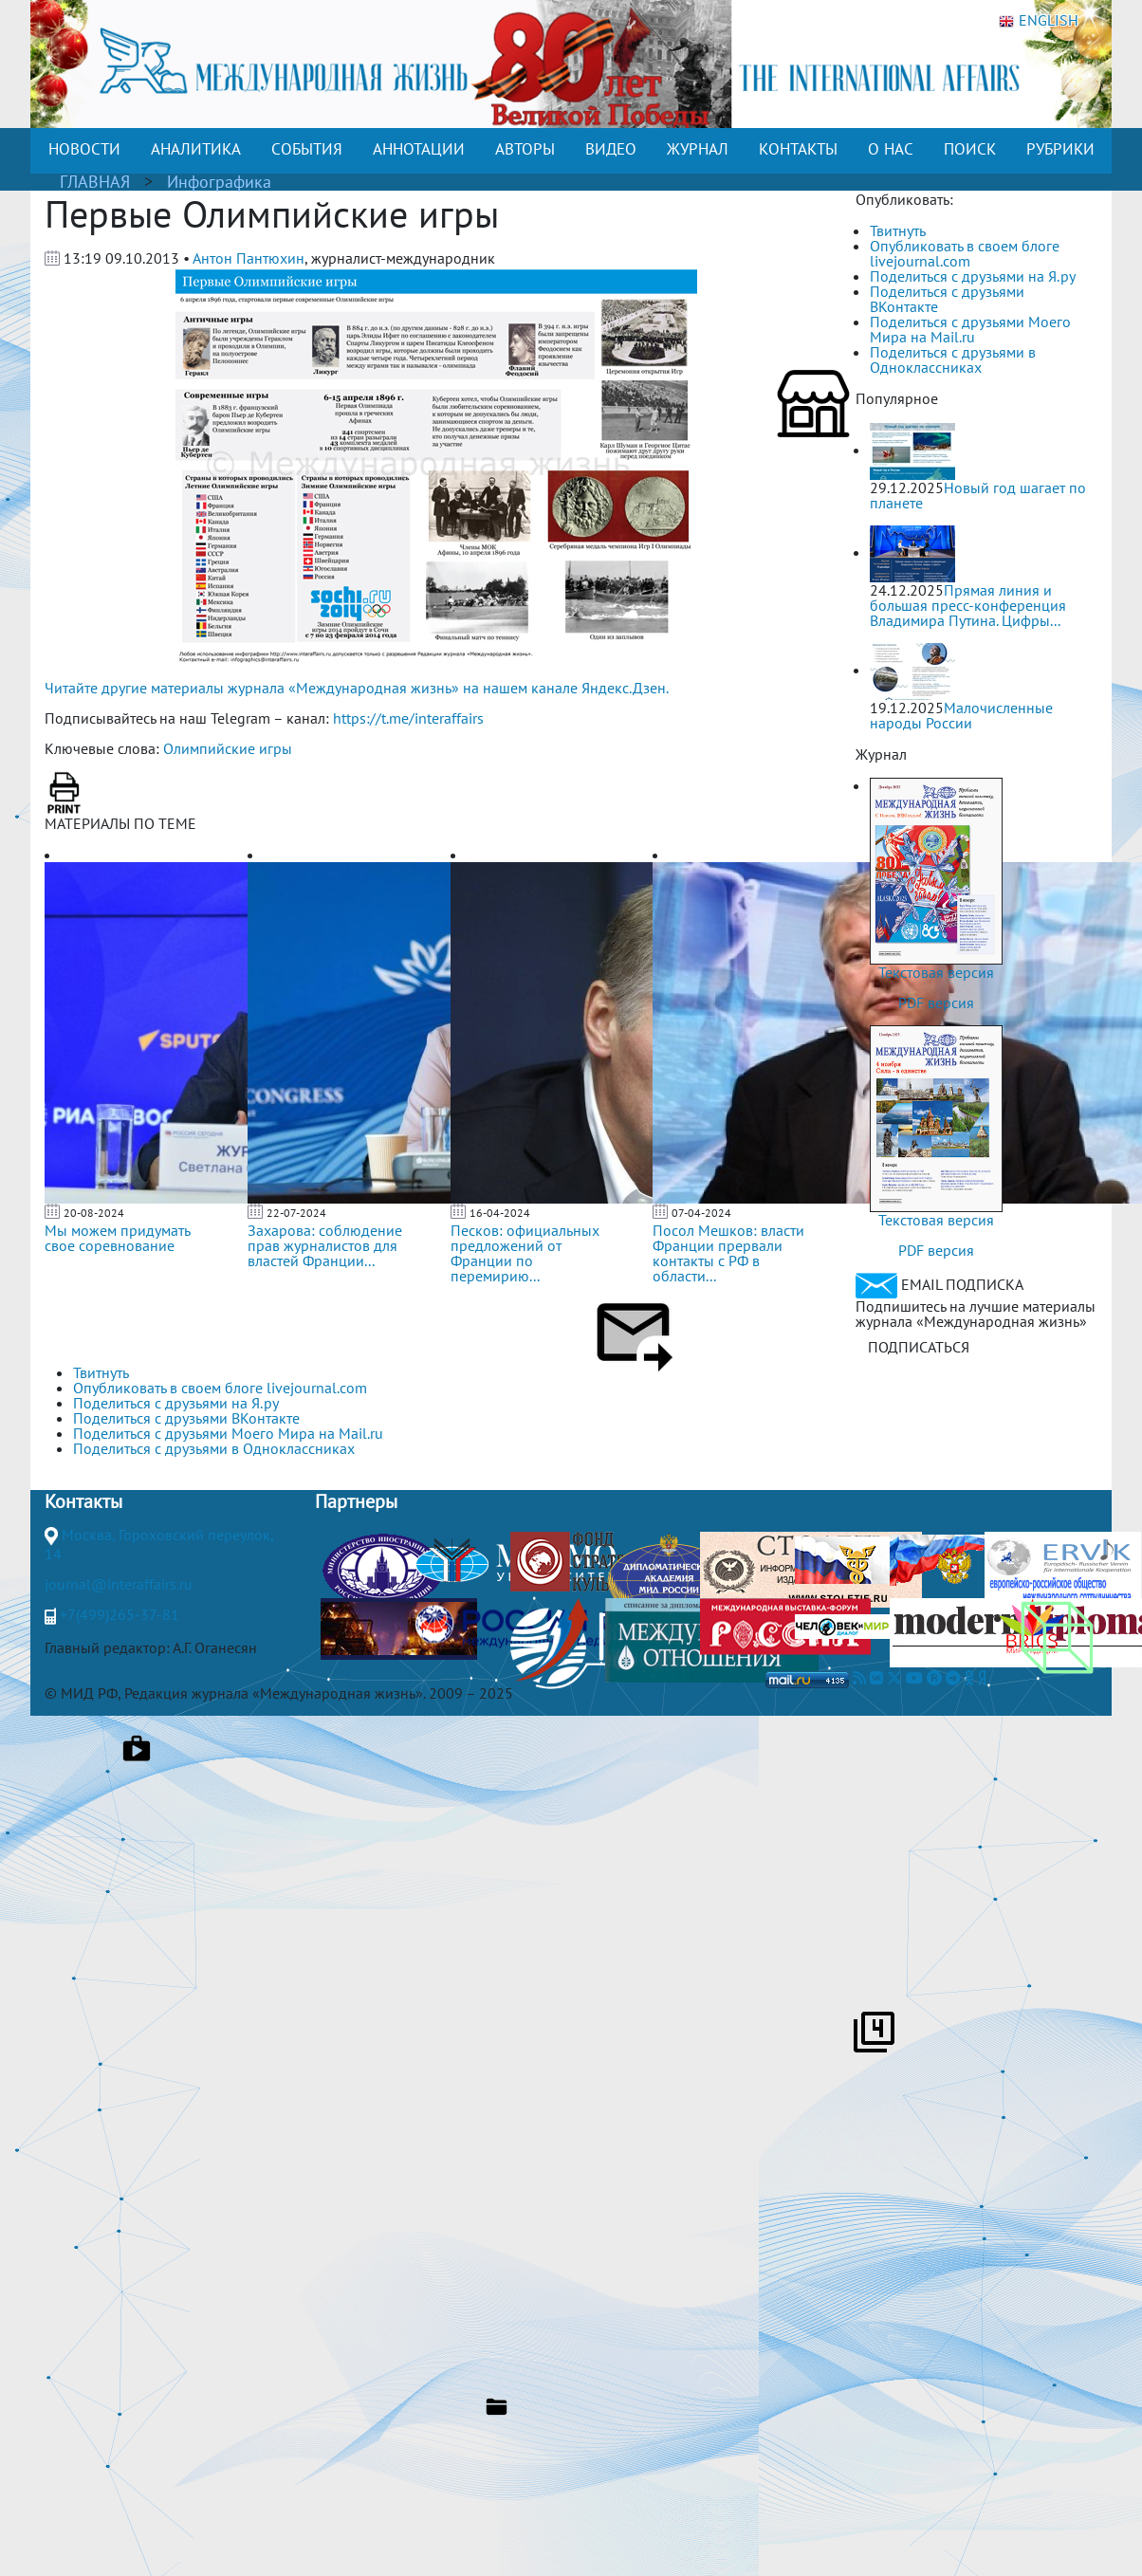  What do you see at coordinates (1057, 1637) in the screenshot?
I see `view 3D model or object` at bounding box center [1057, 1637].